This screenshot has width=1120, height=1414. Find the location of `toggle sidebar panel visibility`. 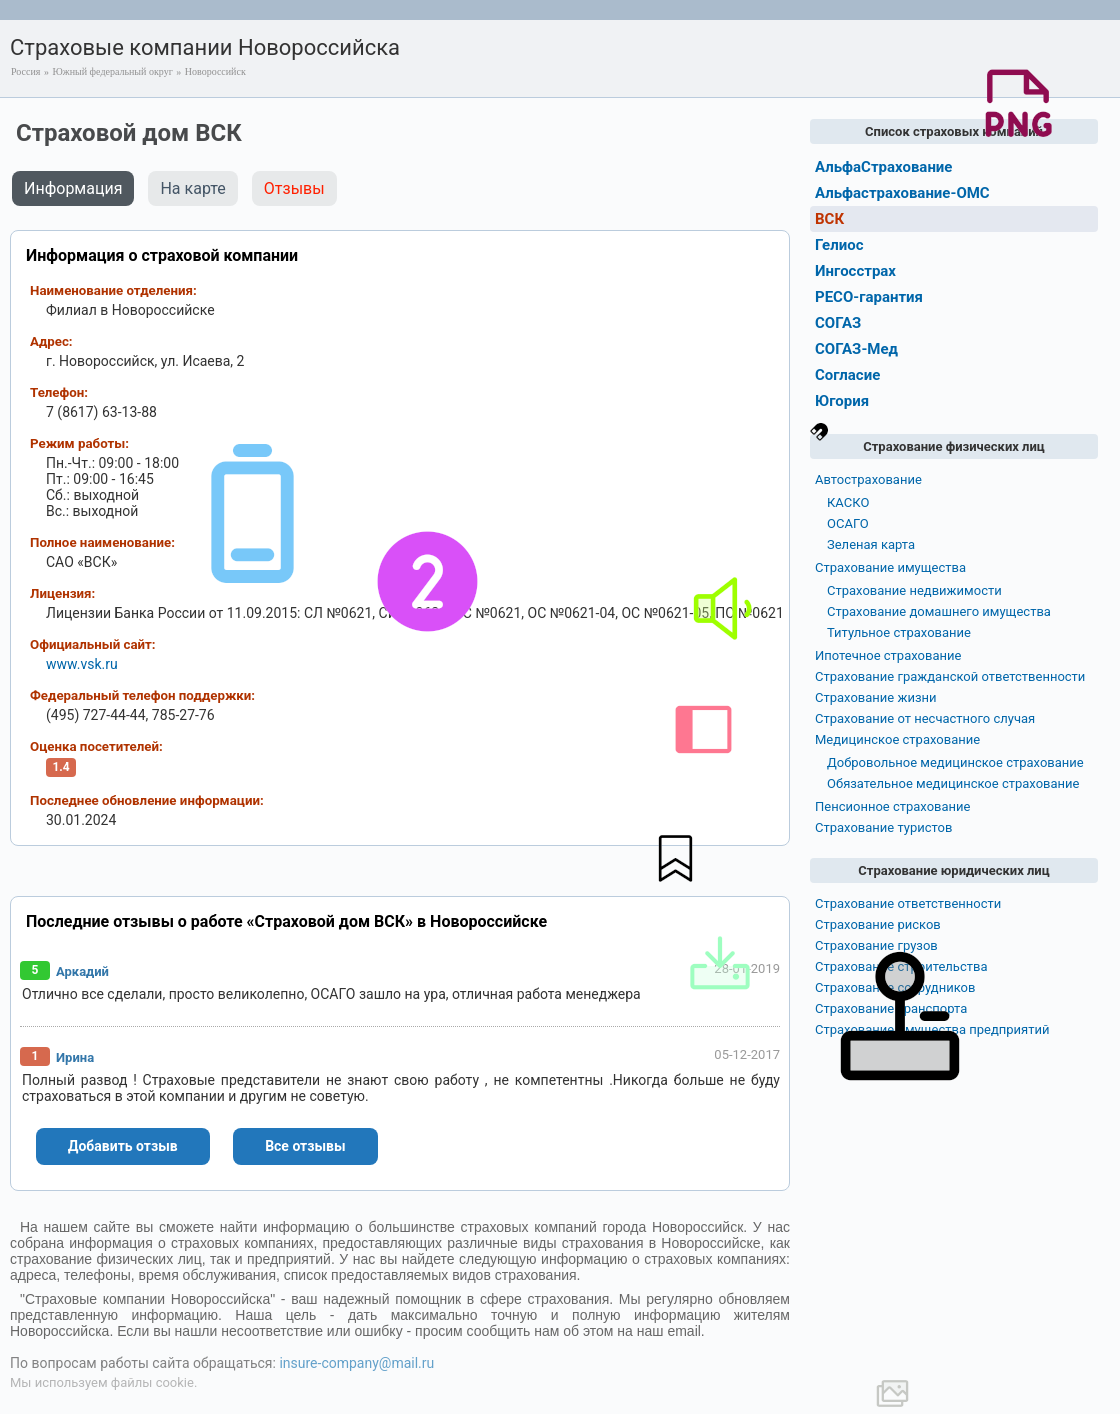

toggle sidebar panel visibility is located at coordinates (703, 729).